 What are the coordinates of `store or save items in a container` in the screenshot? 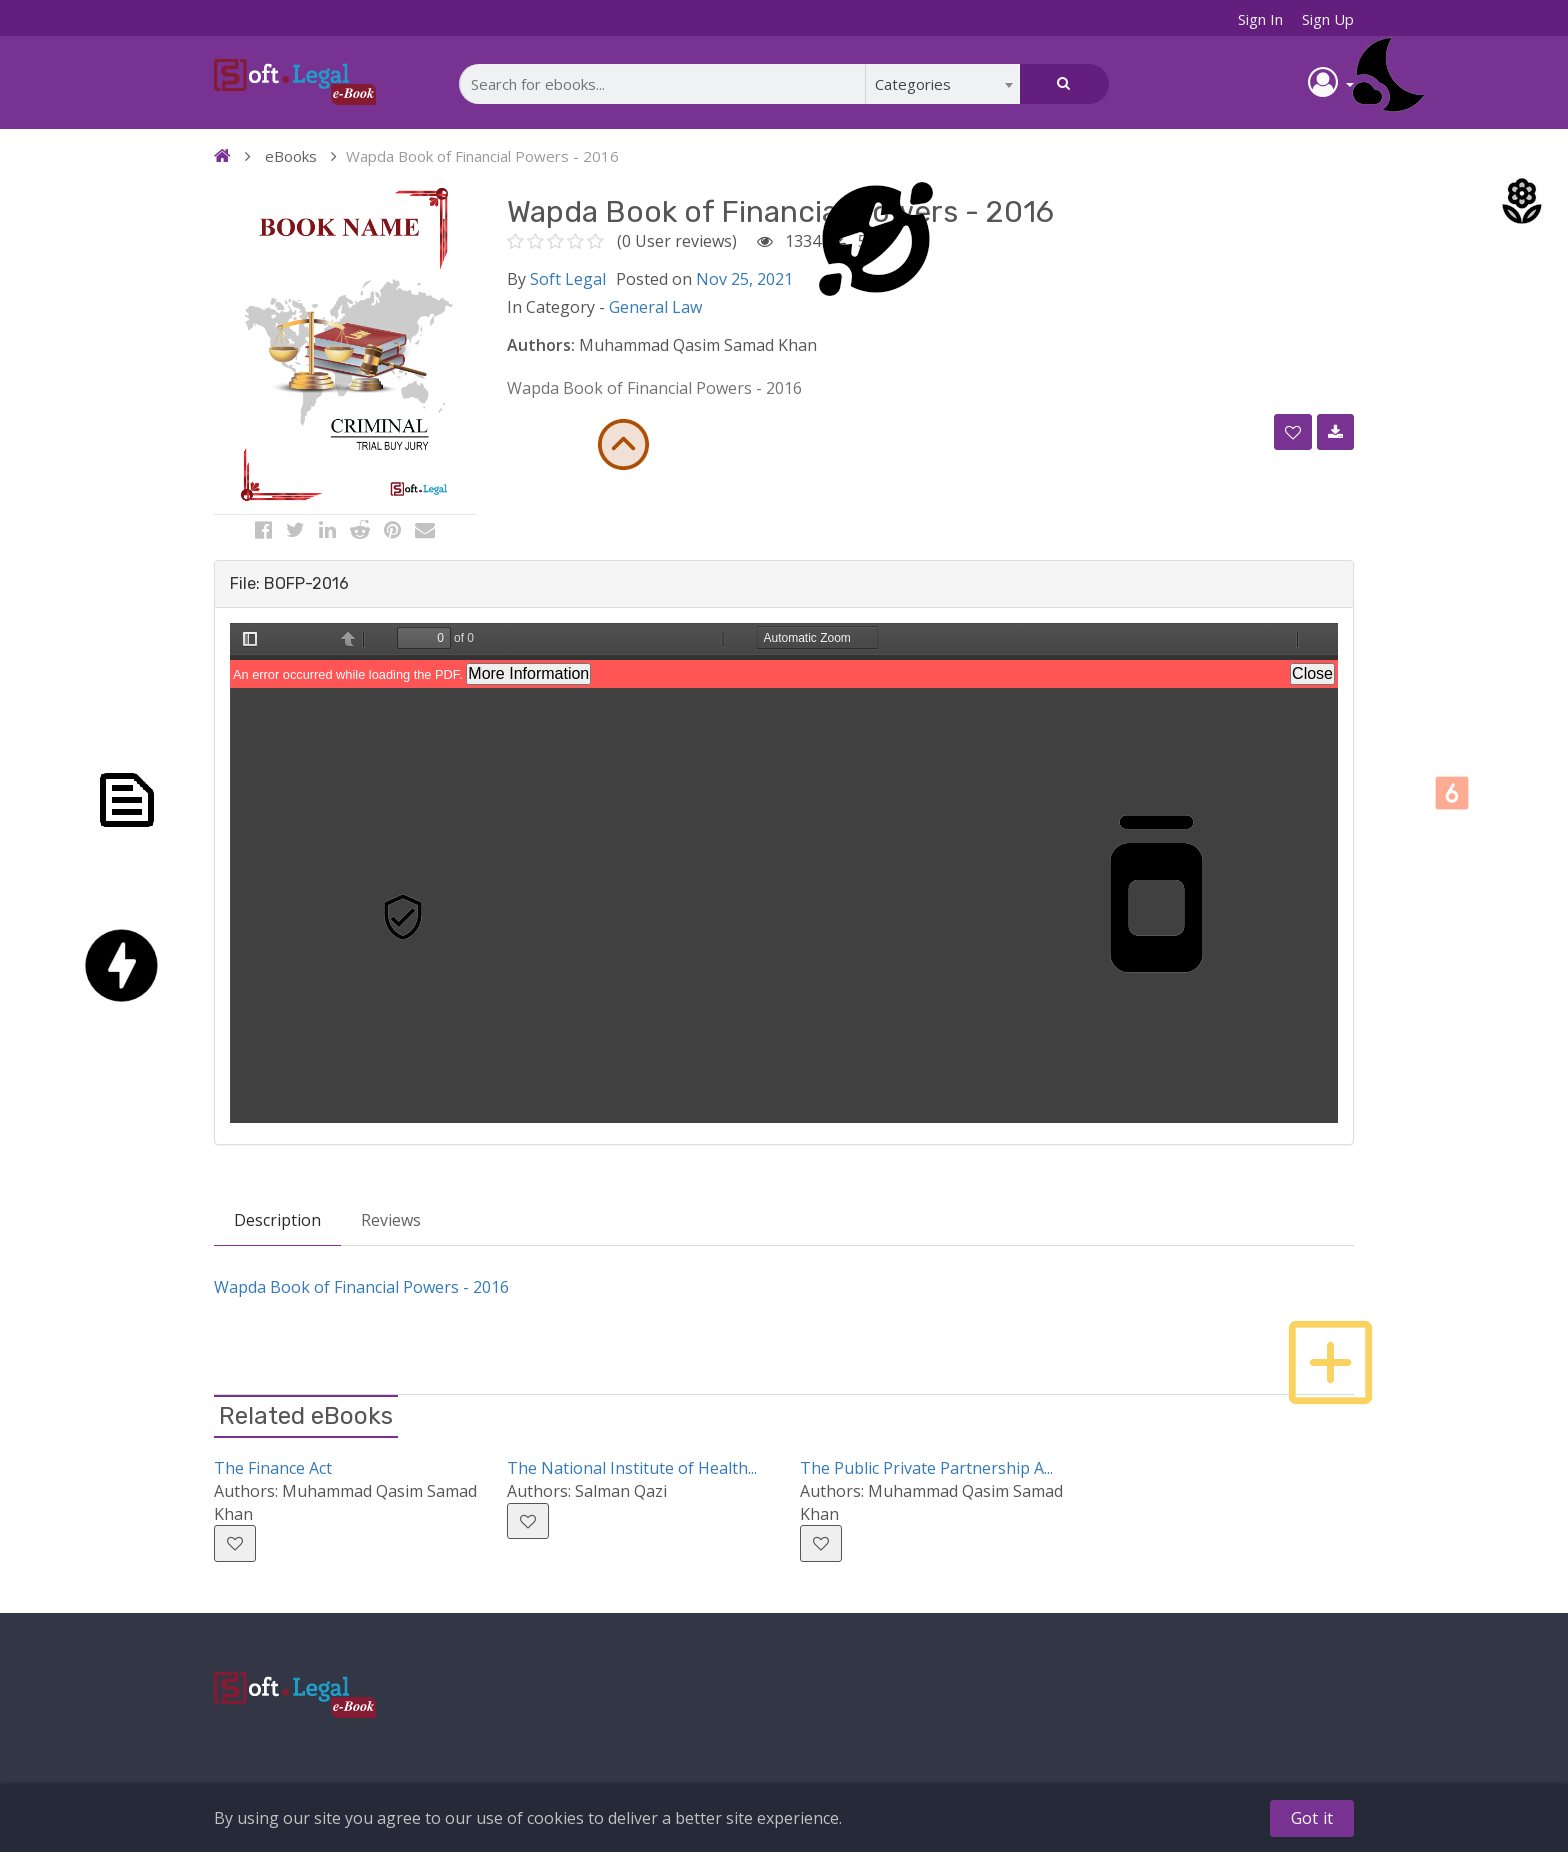 It's located at (1156, 898).